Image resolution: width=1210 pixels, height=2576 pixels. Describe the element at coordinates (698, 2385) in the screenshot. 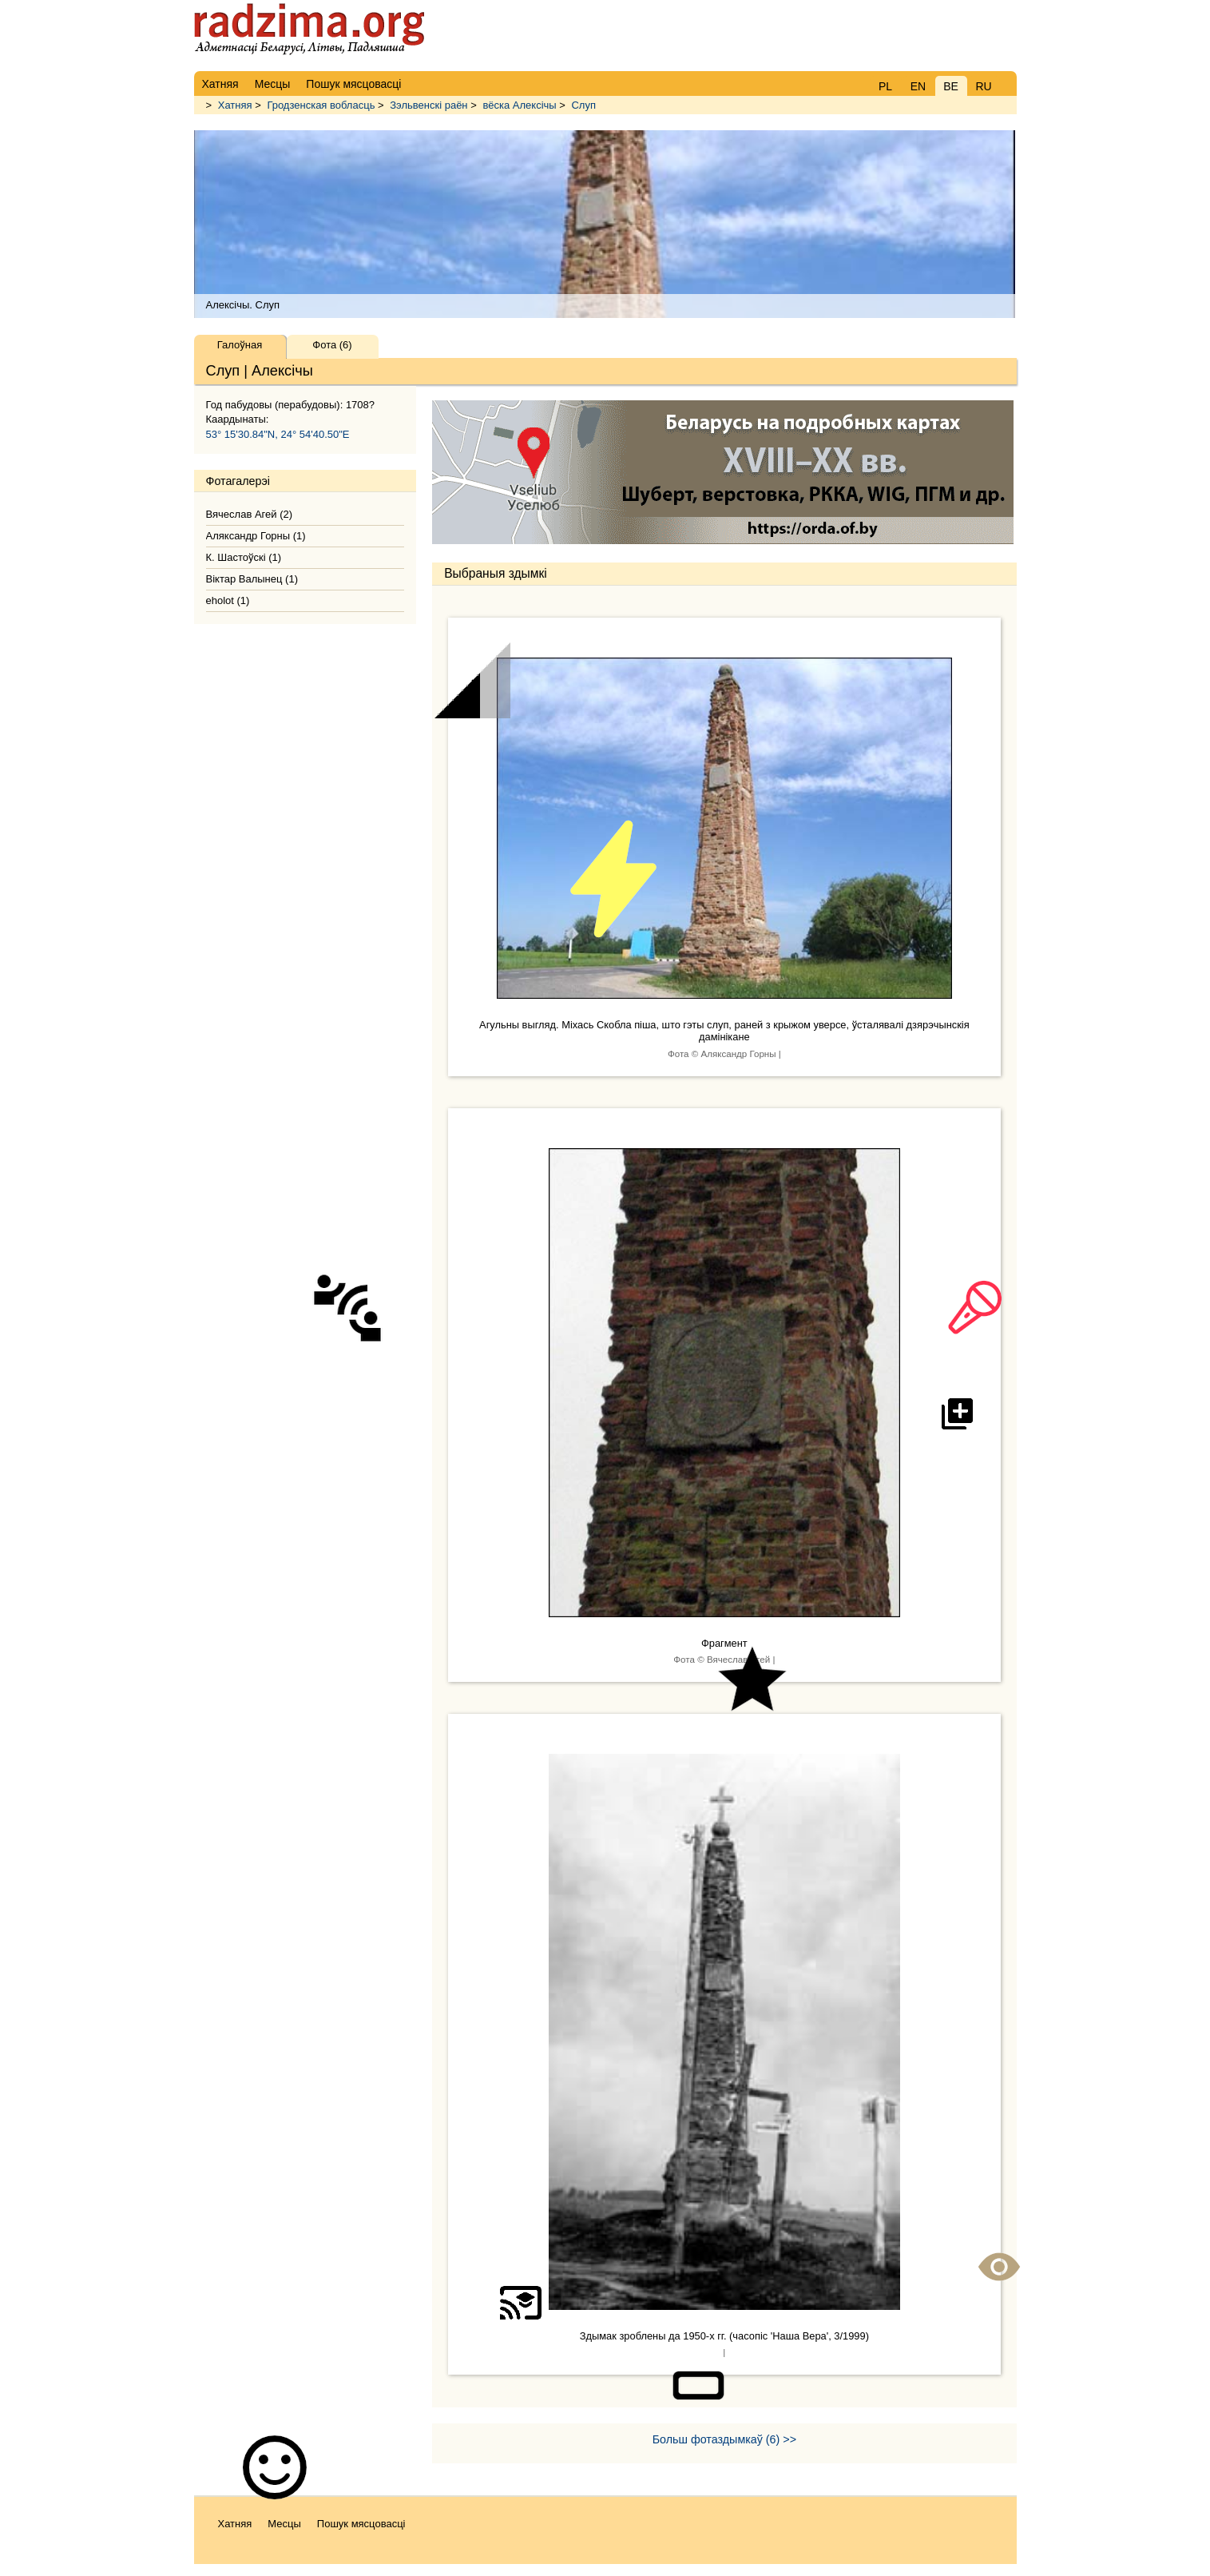

I see `crop image to 7:5 aspect ratio` at that location.